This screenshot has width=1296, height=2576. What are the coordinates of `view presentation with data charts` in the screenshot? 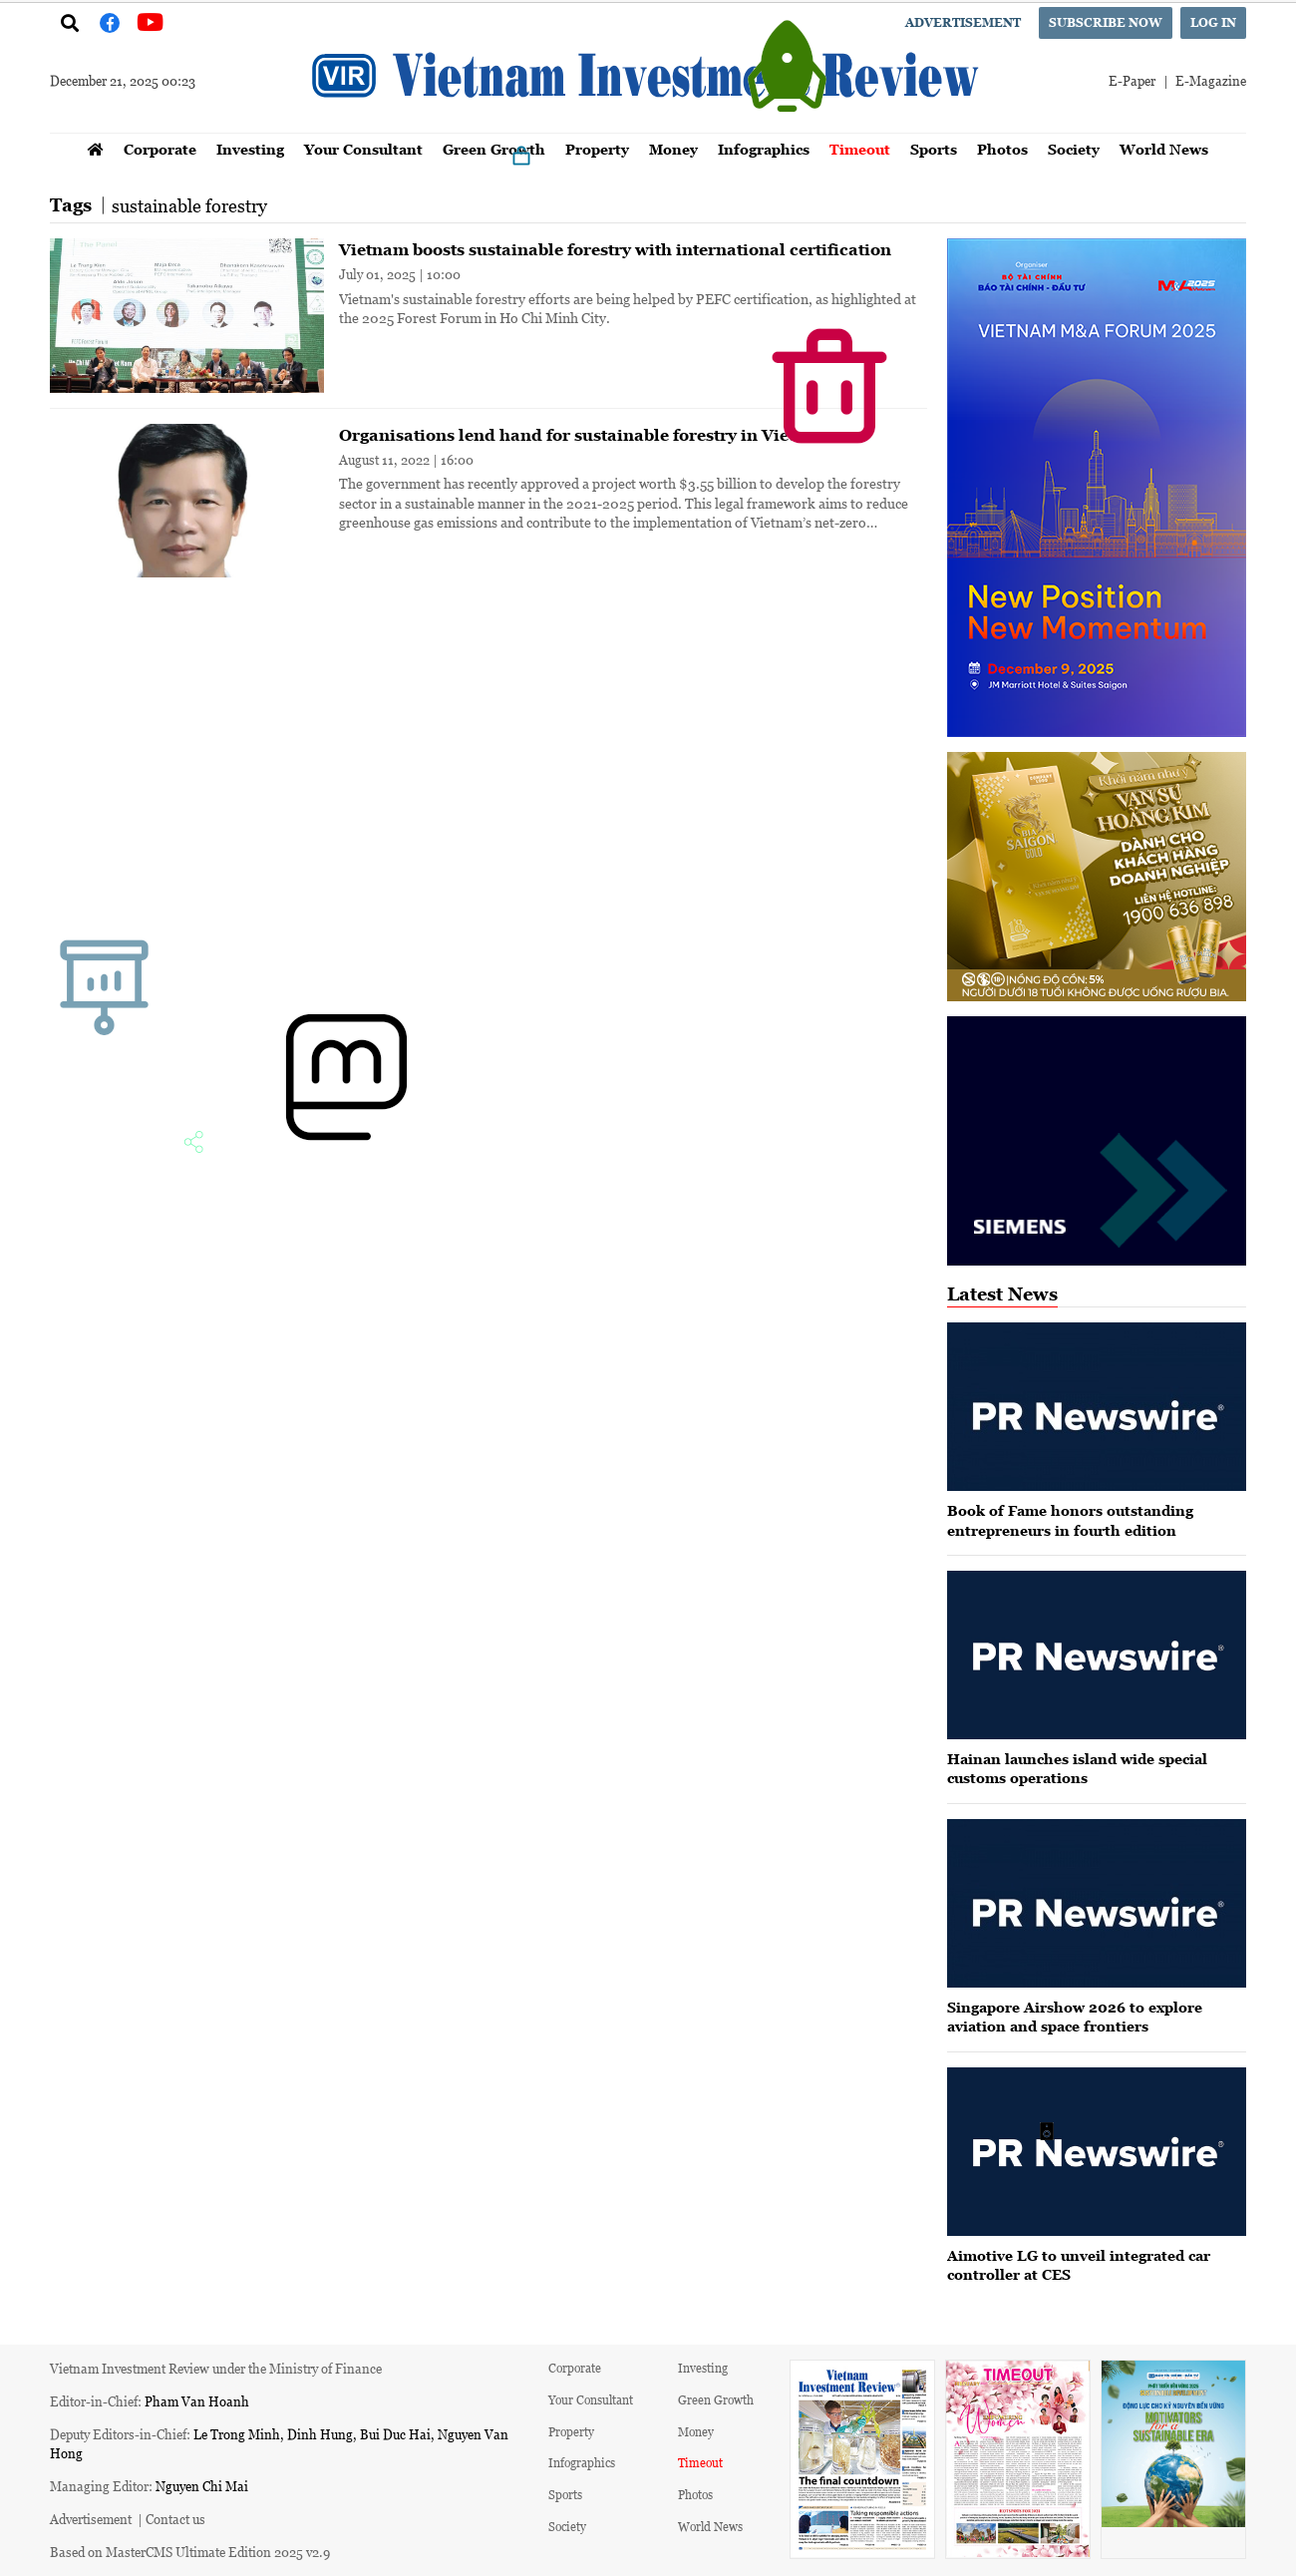 It's located at (104, 980).